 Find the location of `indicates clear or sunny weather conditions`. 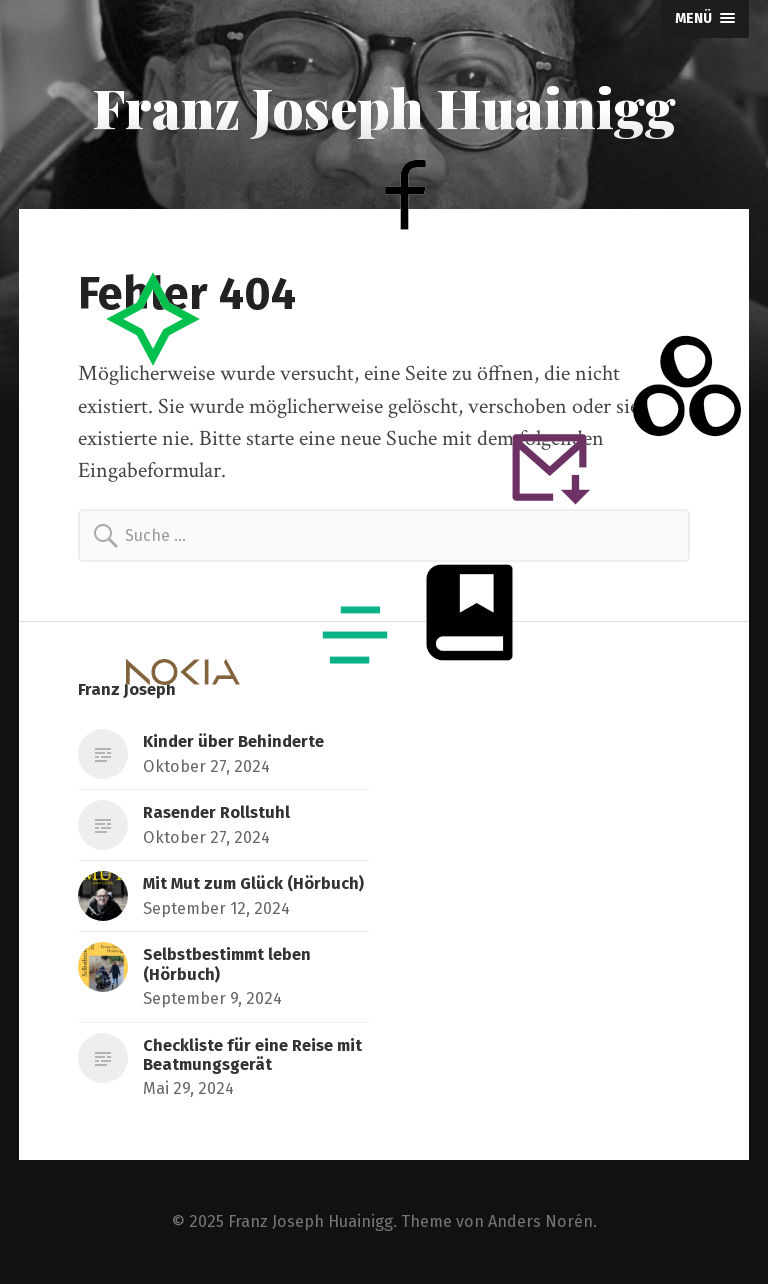

indicates clear or sunny weather conditions is located at coordinates (153, 319).